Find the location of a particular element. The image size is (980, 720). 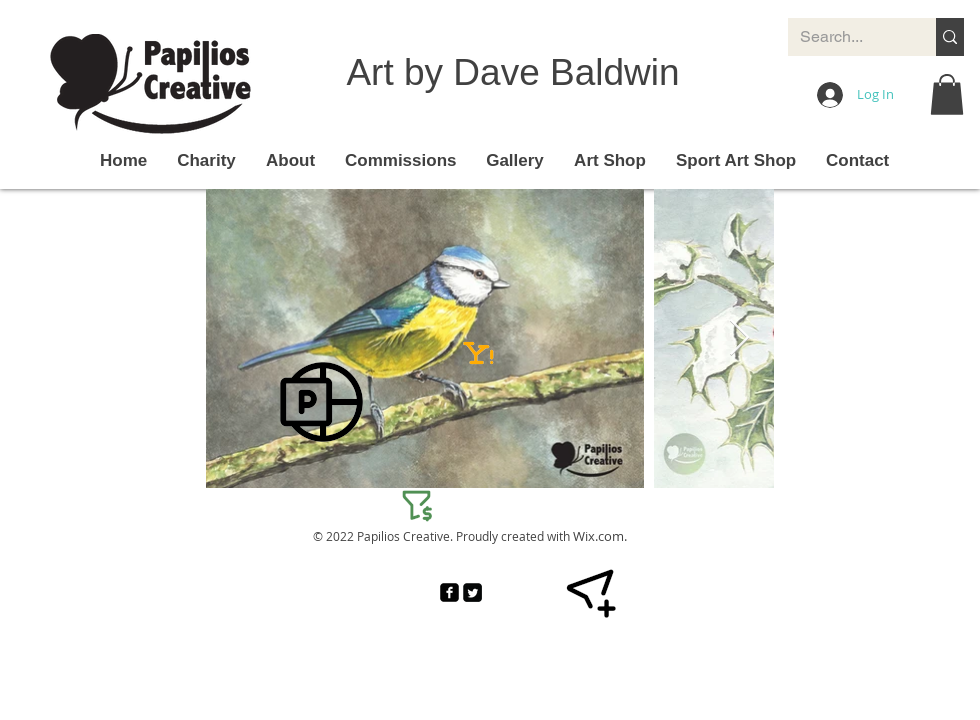

filter results by price or cost is located at coordinates (416, 504).